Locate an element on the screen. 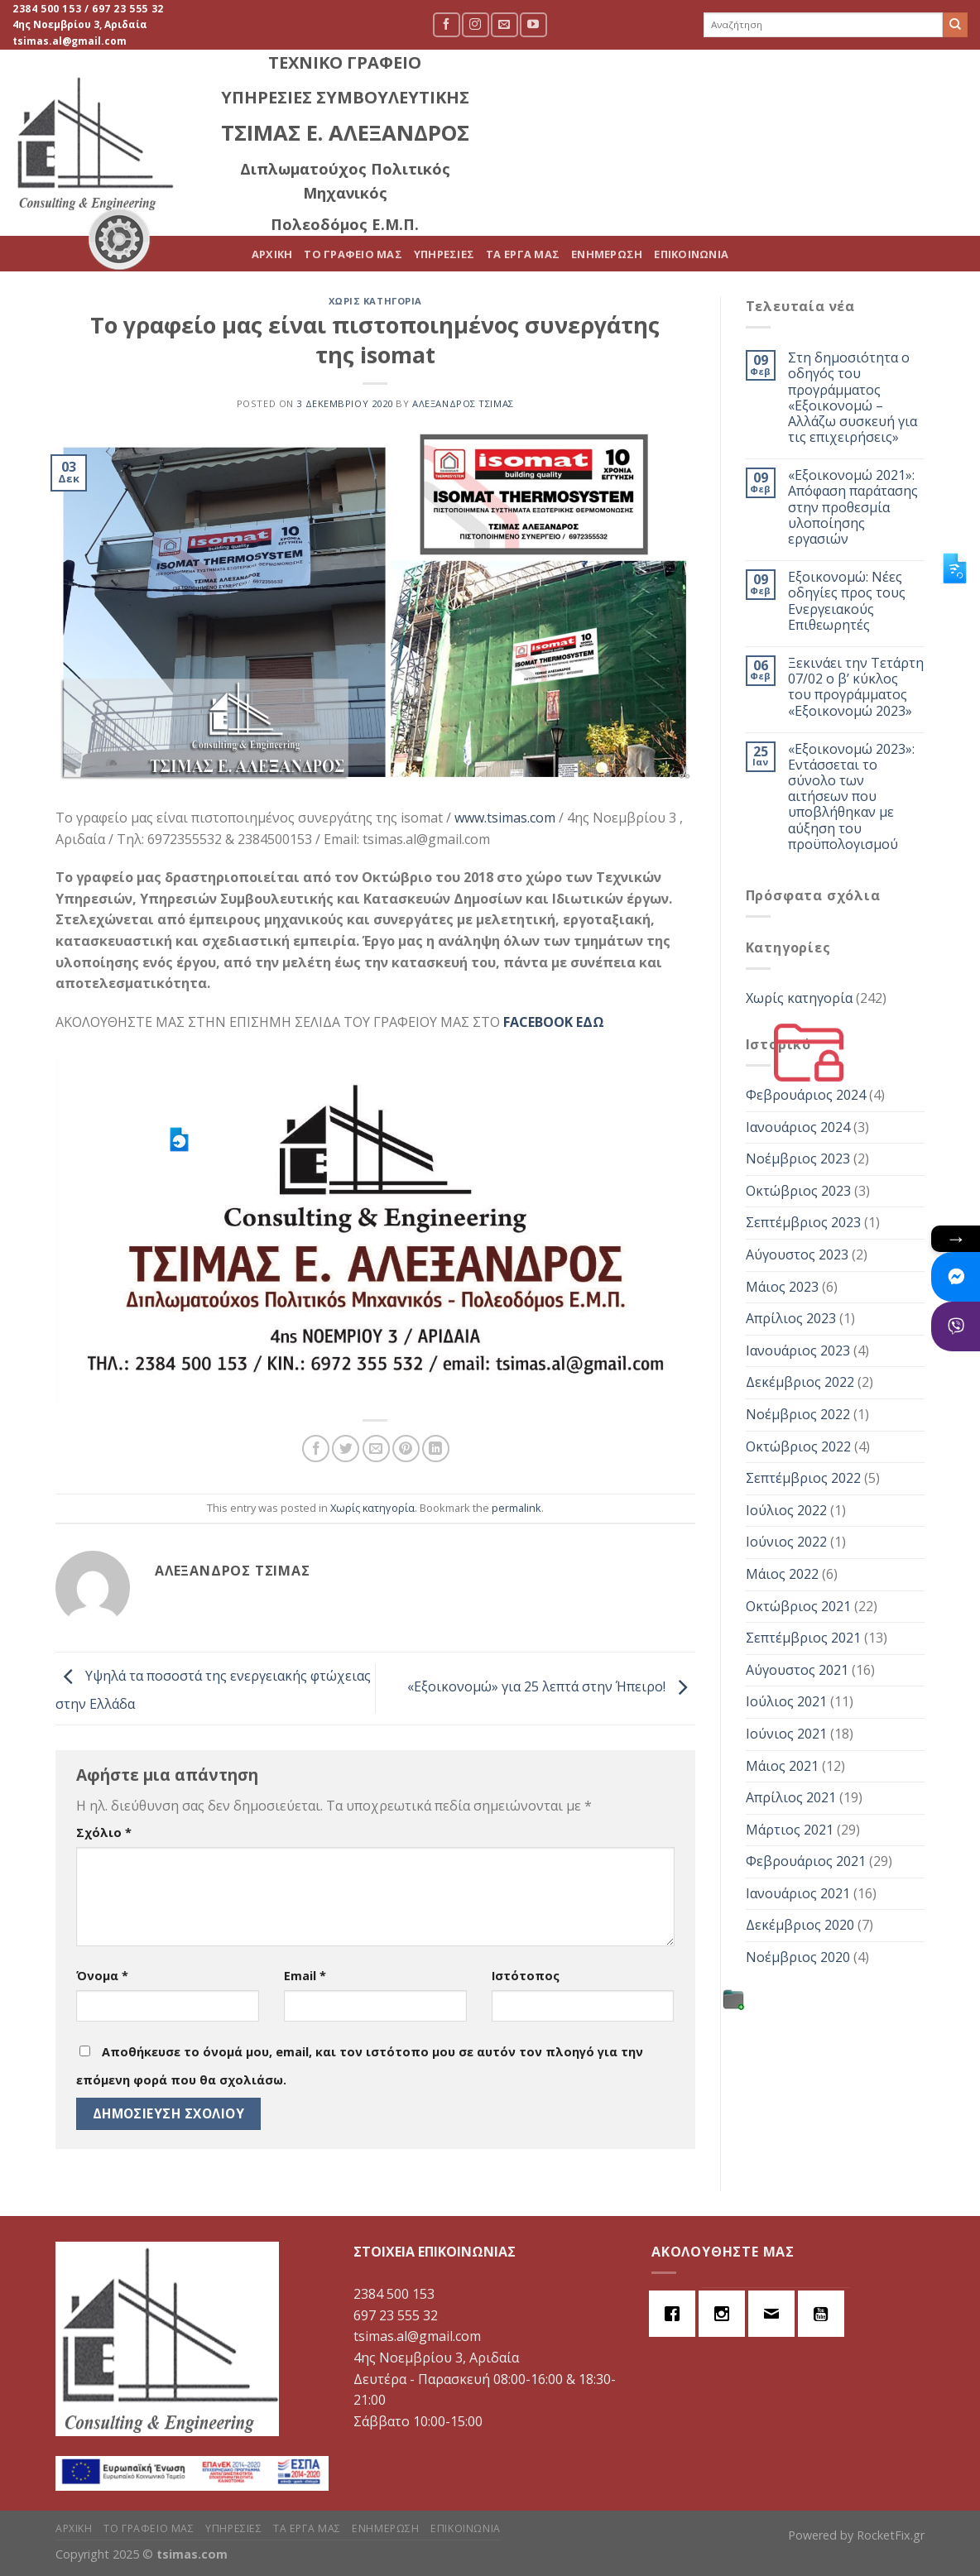  create a new folder is located at coordinates (733, 1999).